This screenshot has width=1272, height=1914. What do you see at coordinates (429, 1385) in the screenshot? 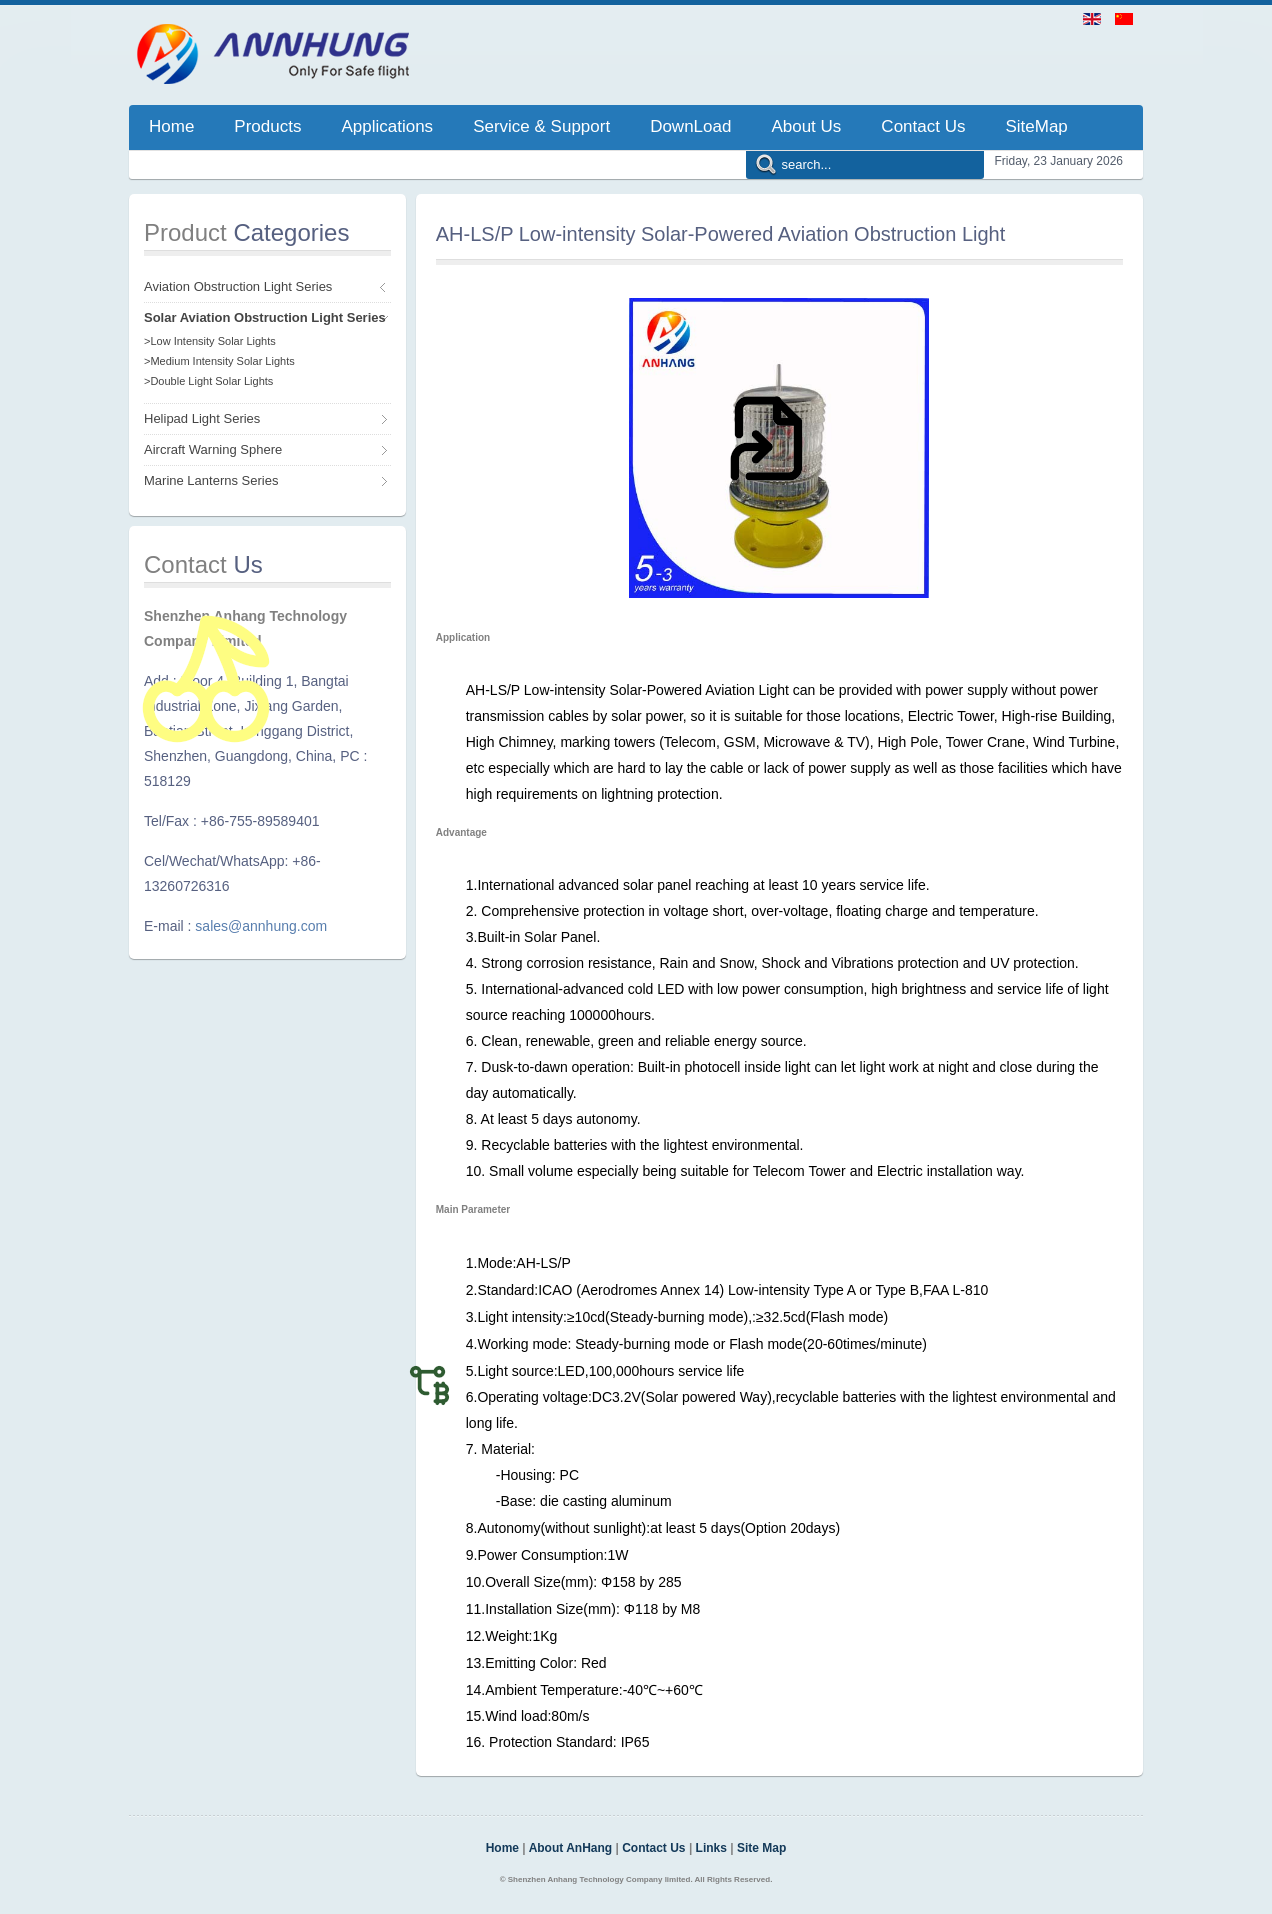
I see `view bitcoin transaction history` at bounding box center [429, 1385].